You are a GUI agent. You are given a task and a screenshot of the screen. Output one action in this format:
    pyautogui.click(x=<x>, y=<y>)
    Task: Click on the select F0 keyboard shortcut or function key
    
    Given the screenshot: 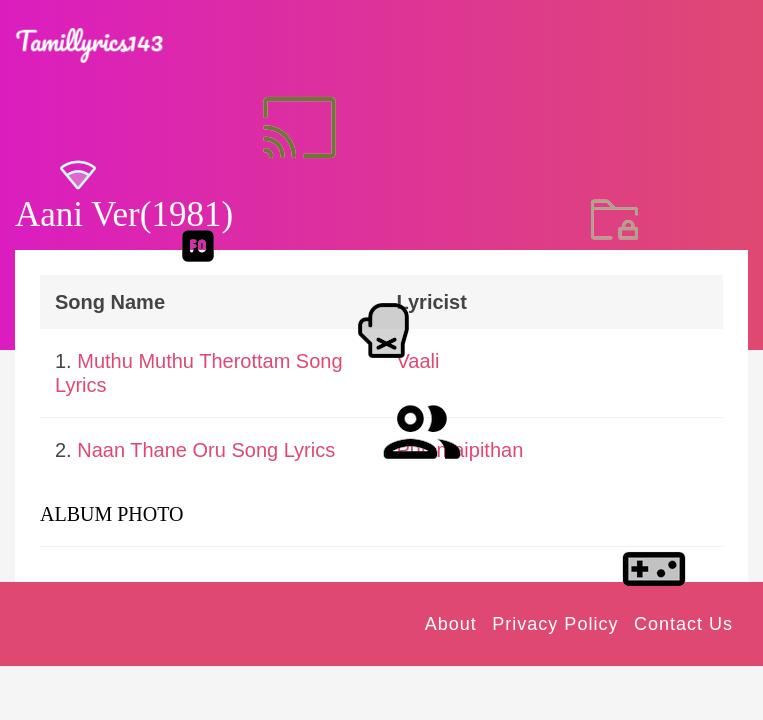 What is the action you would take?
    pyautogui.click(x=198, y=246)
    